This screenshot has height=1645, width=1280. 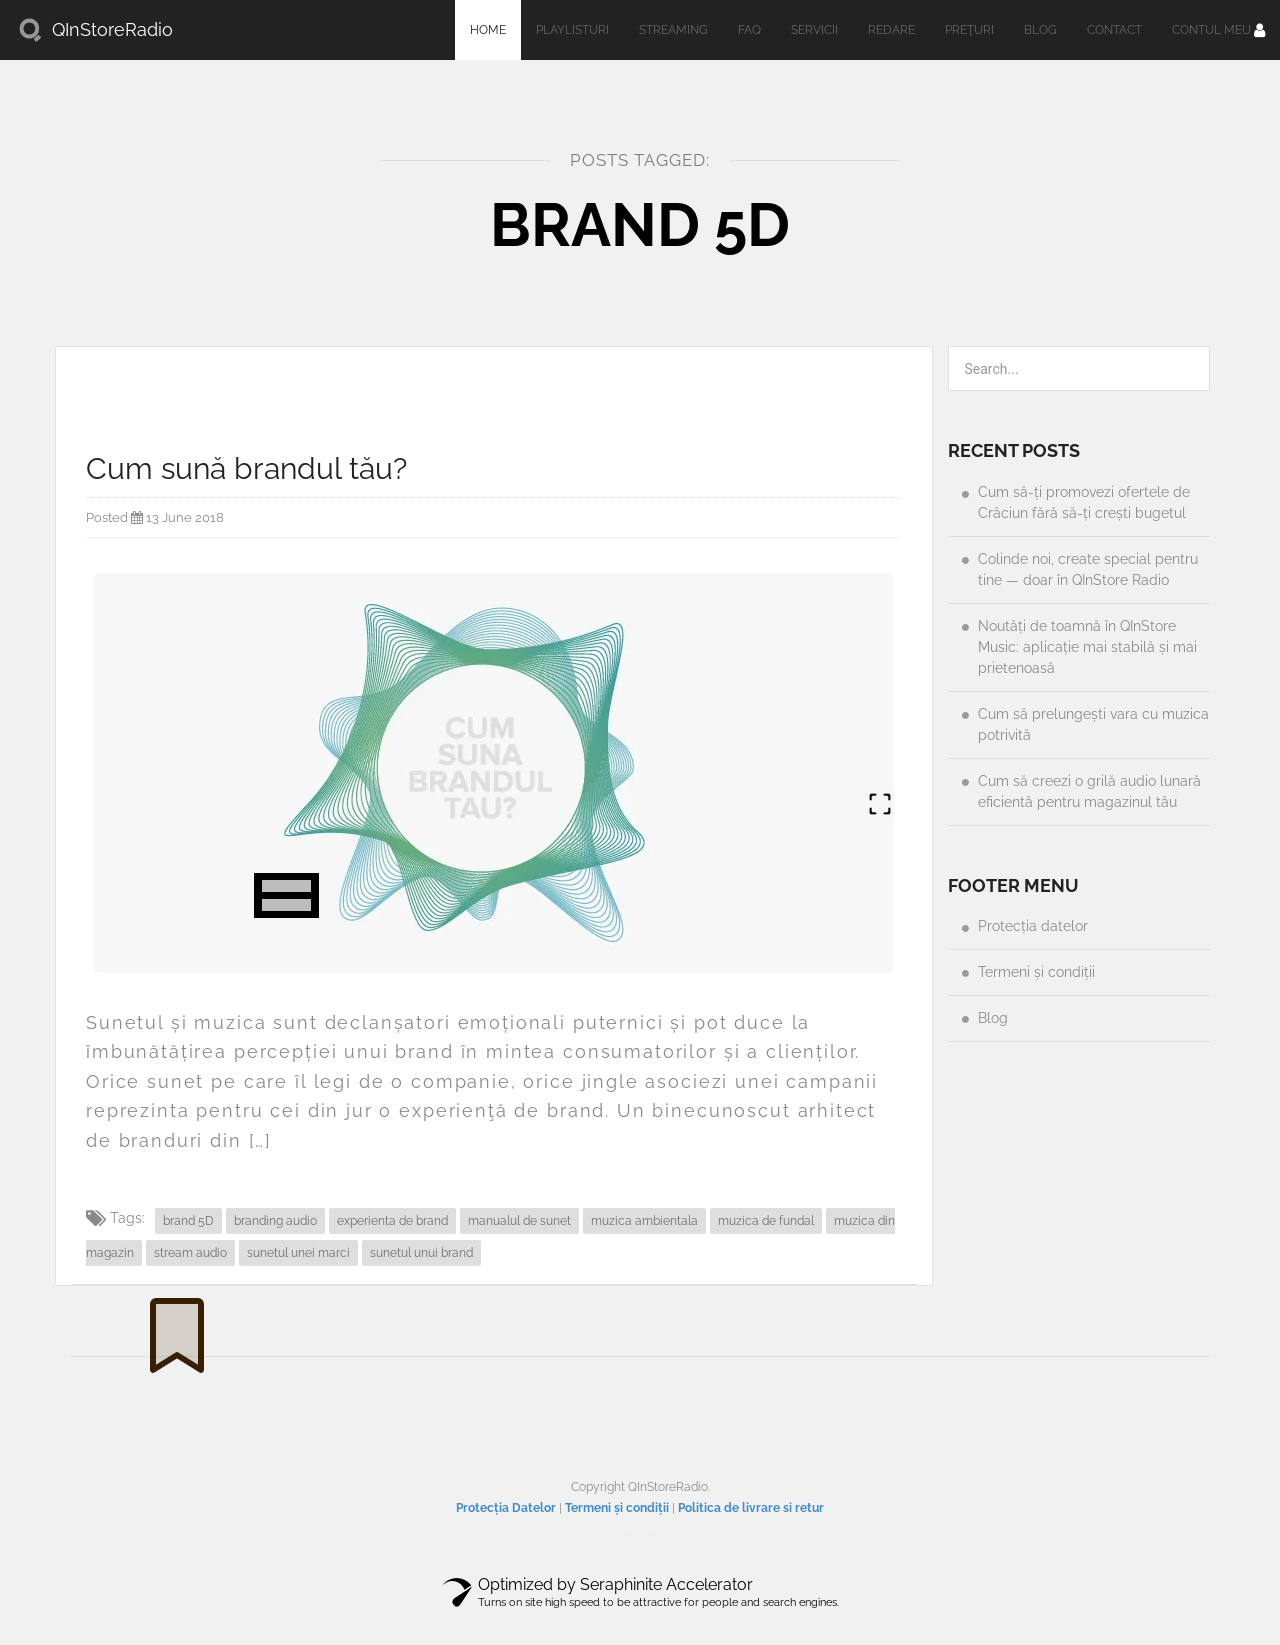 What do you see at coordinates (284, 895) in the screenshot?
I see `switch to stream or list view` at bounding box center [284, 895].